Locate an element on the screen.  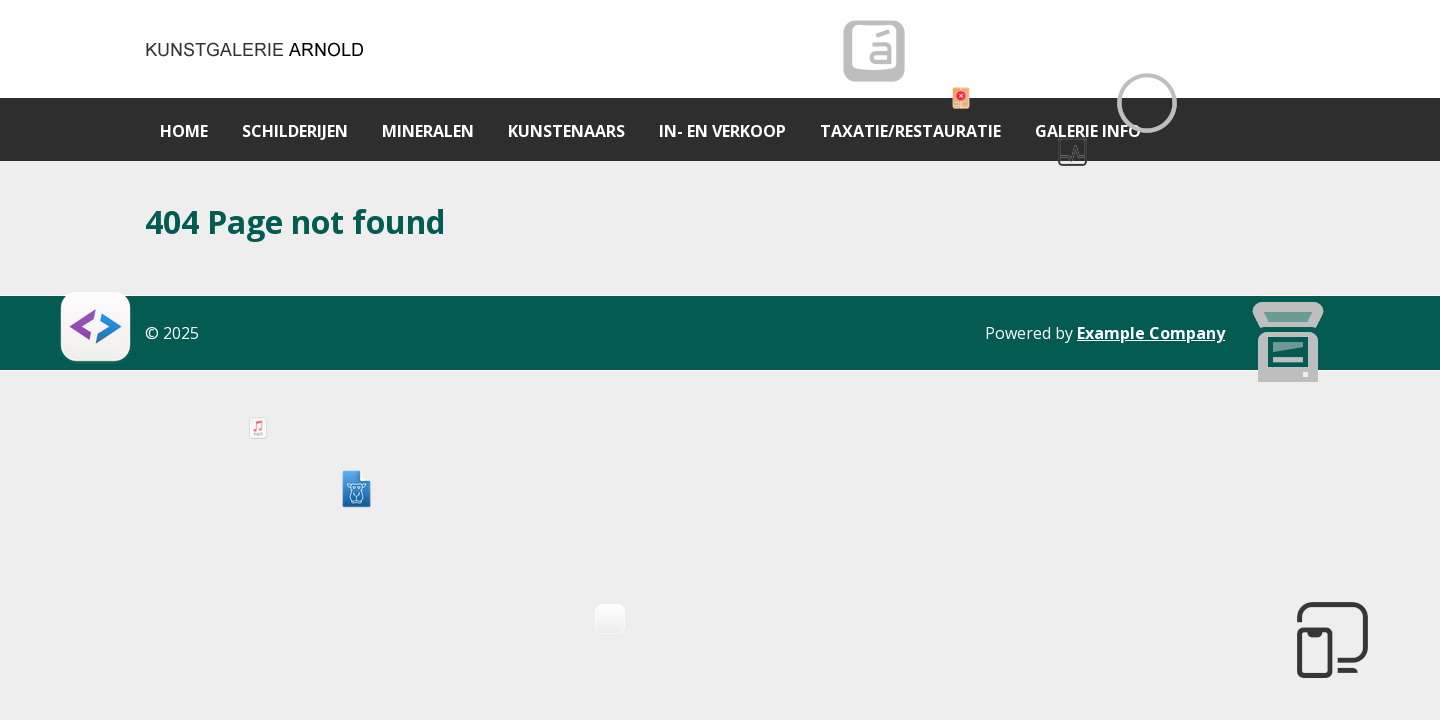
unselected radio button option is located at coordinates (1147, 103).